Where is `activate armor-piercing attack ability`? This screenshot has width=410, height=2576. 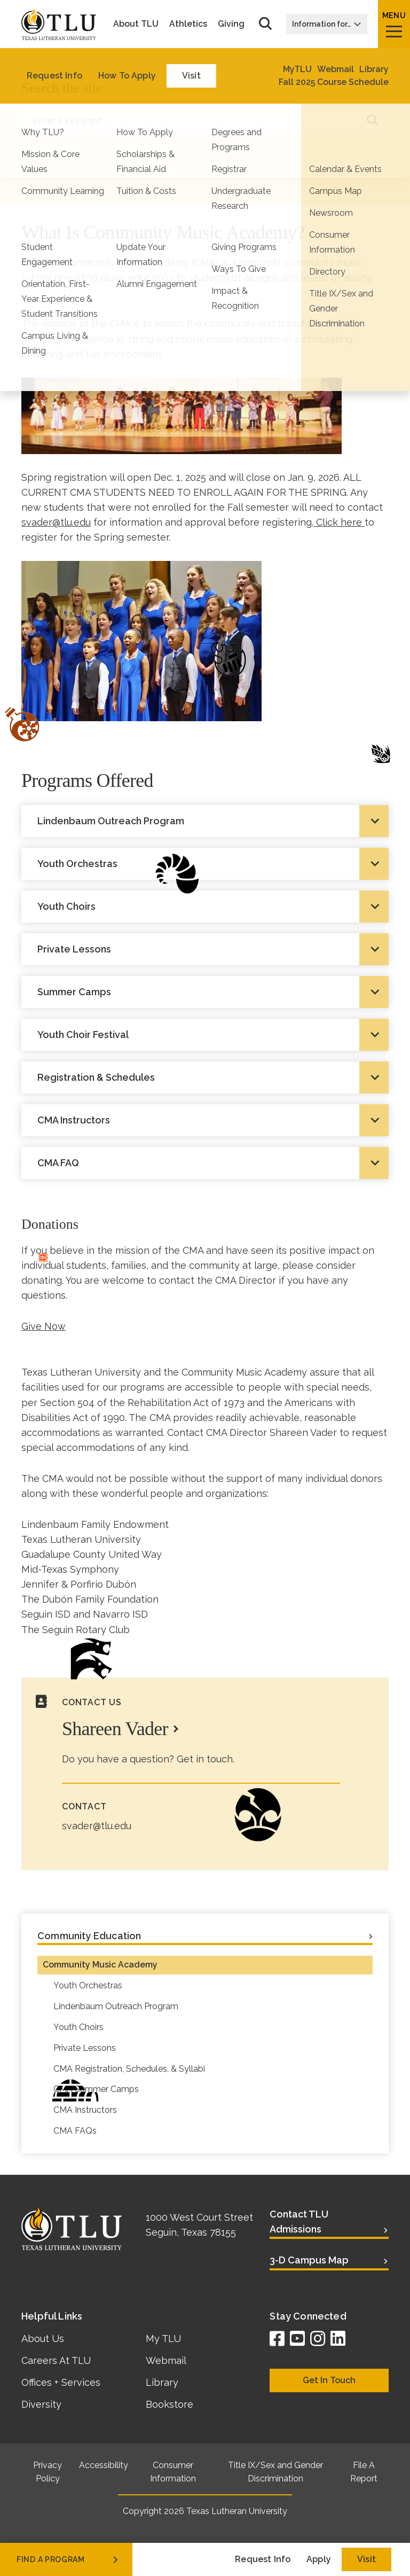
activate armor-piercing attack ability is located at coordinates (381, 754).